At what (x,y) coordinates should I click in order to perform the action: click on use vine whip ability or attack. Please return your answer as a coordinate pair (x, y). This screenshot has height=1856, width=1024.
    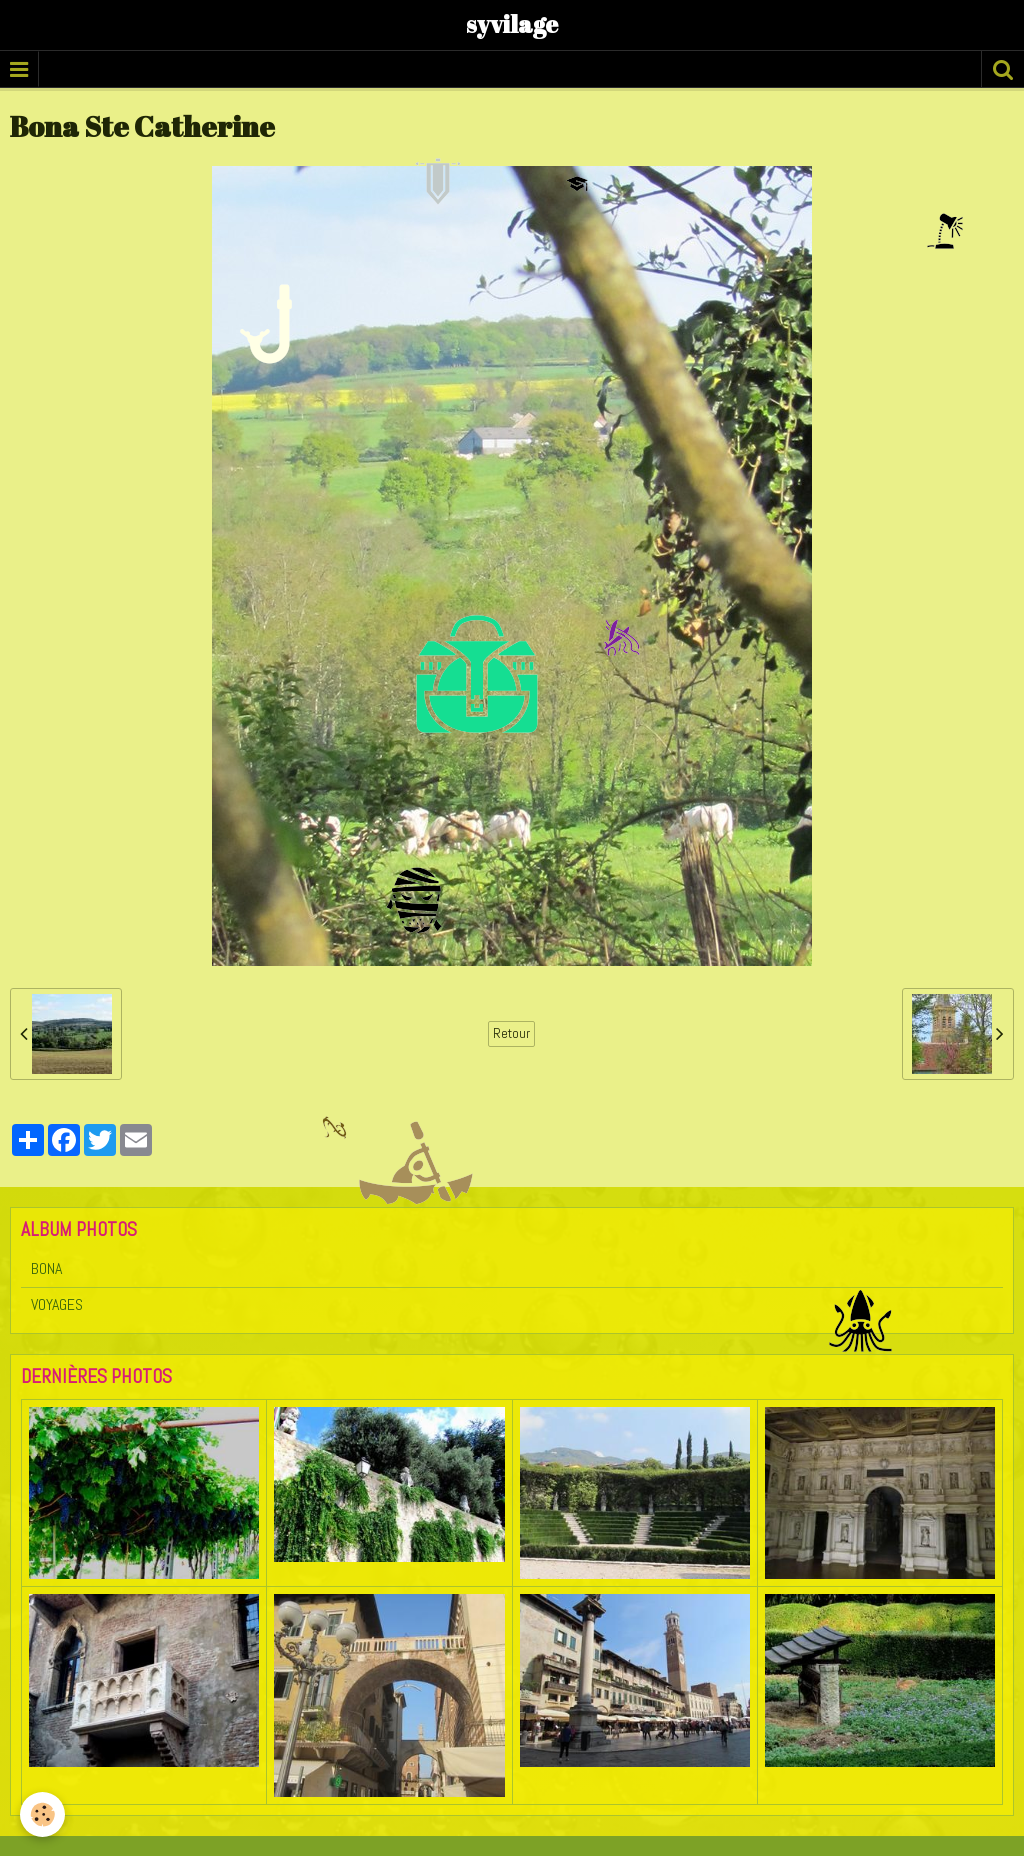
    Looking at the image, I should click on (334, 1127).